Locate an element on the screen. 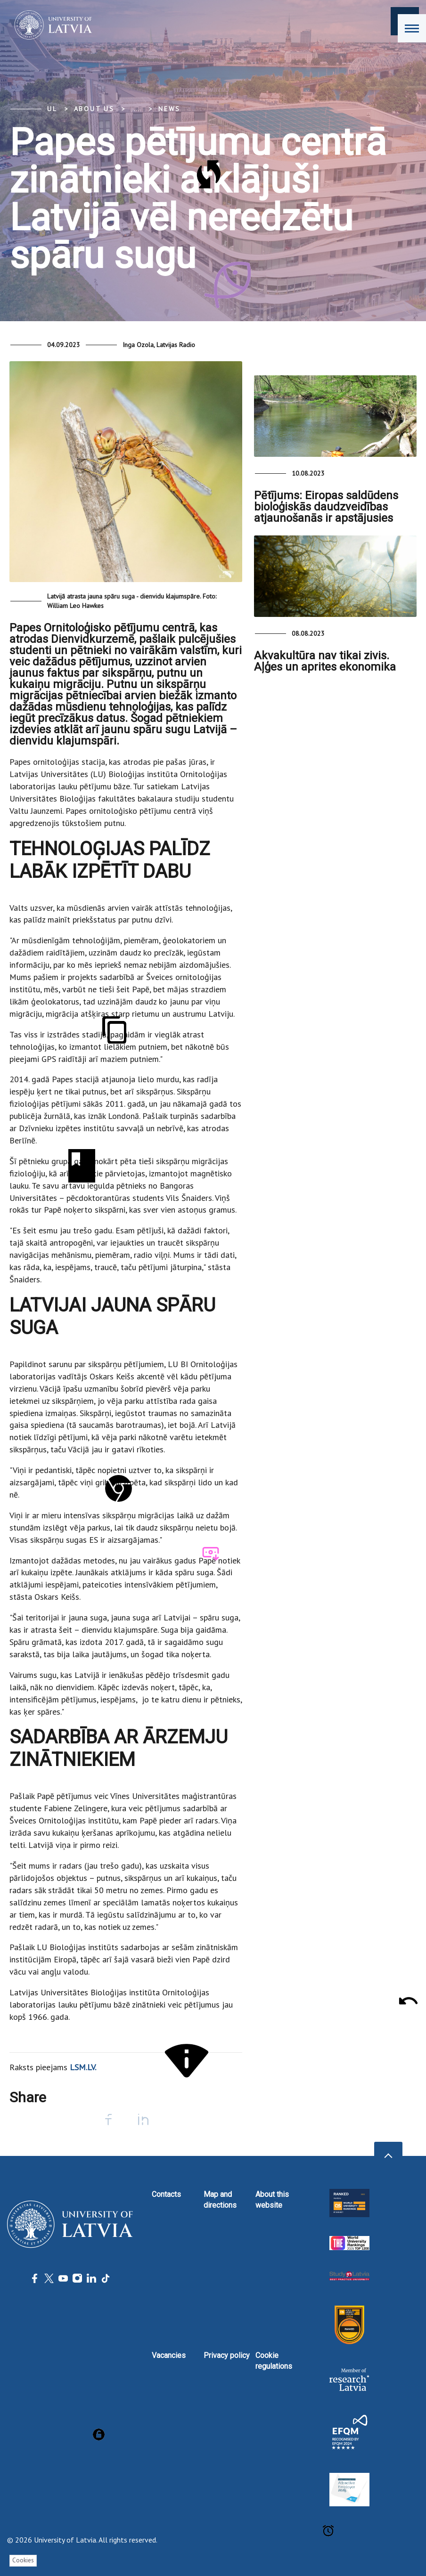 This screenshot has height=2576, width=426. copy to clipboard is located at coordinates (115, 1030).